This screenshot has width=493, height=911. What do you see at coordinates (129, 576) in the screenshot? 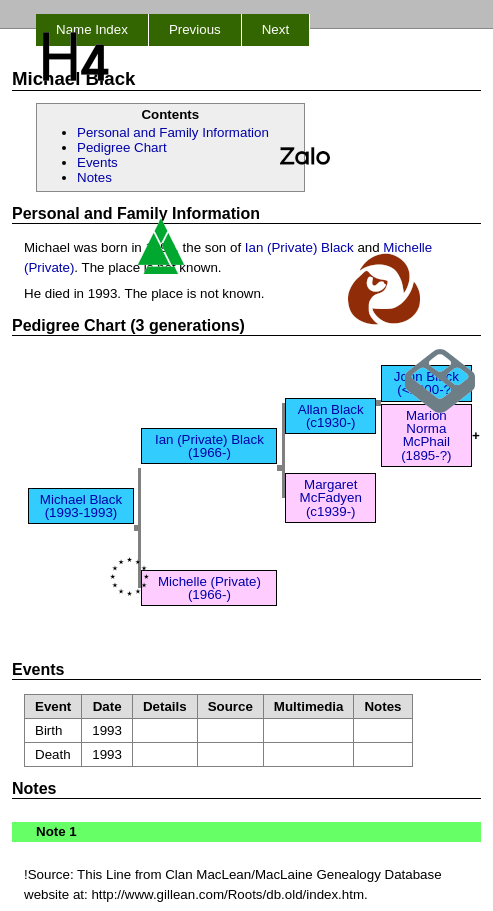
I see `indicates EU-related content or services` at bounding box center [129, 576].